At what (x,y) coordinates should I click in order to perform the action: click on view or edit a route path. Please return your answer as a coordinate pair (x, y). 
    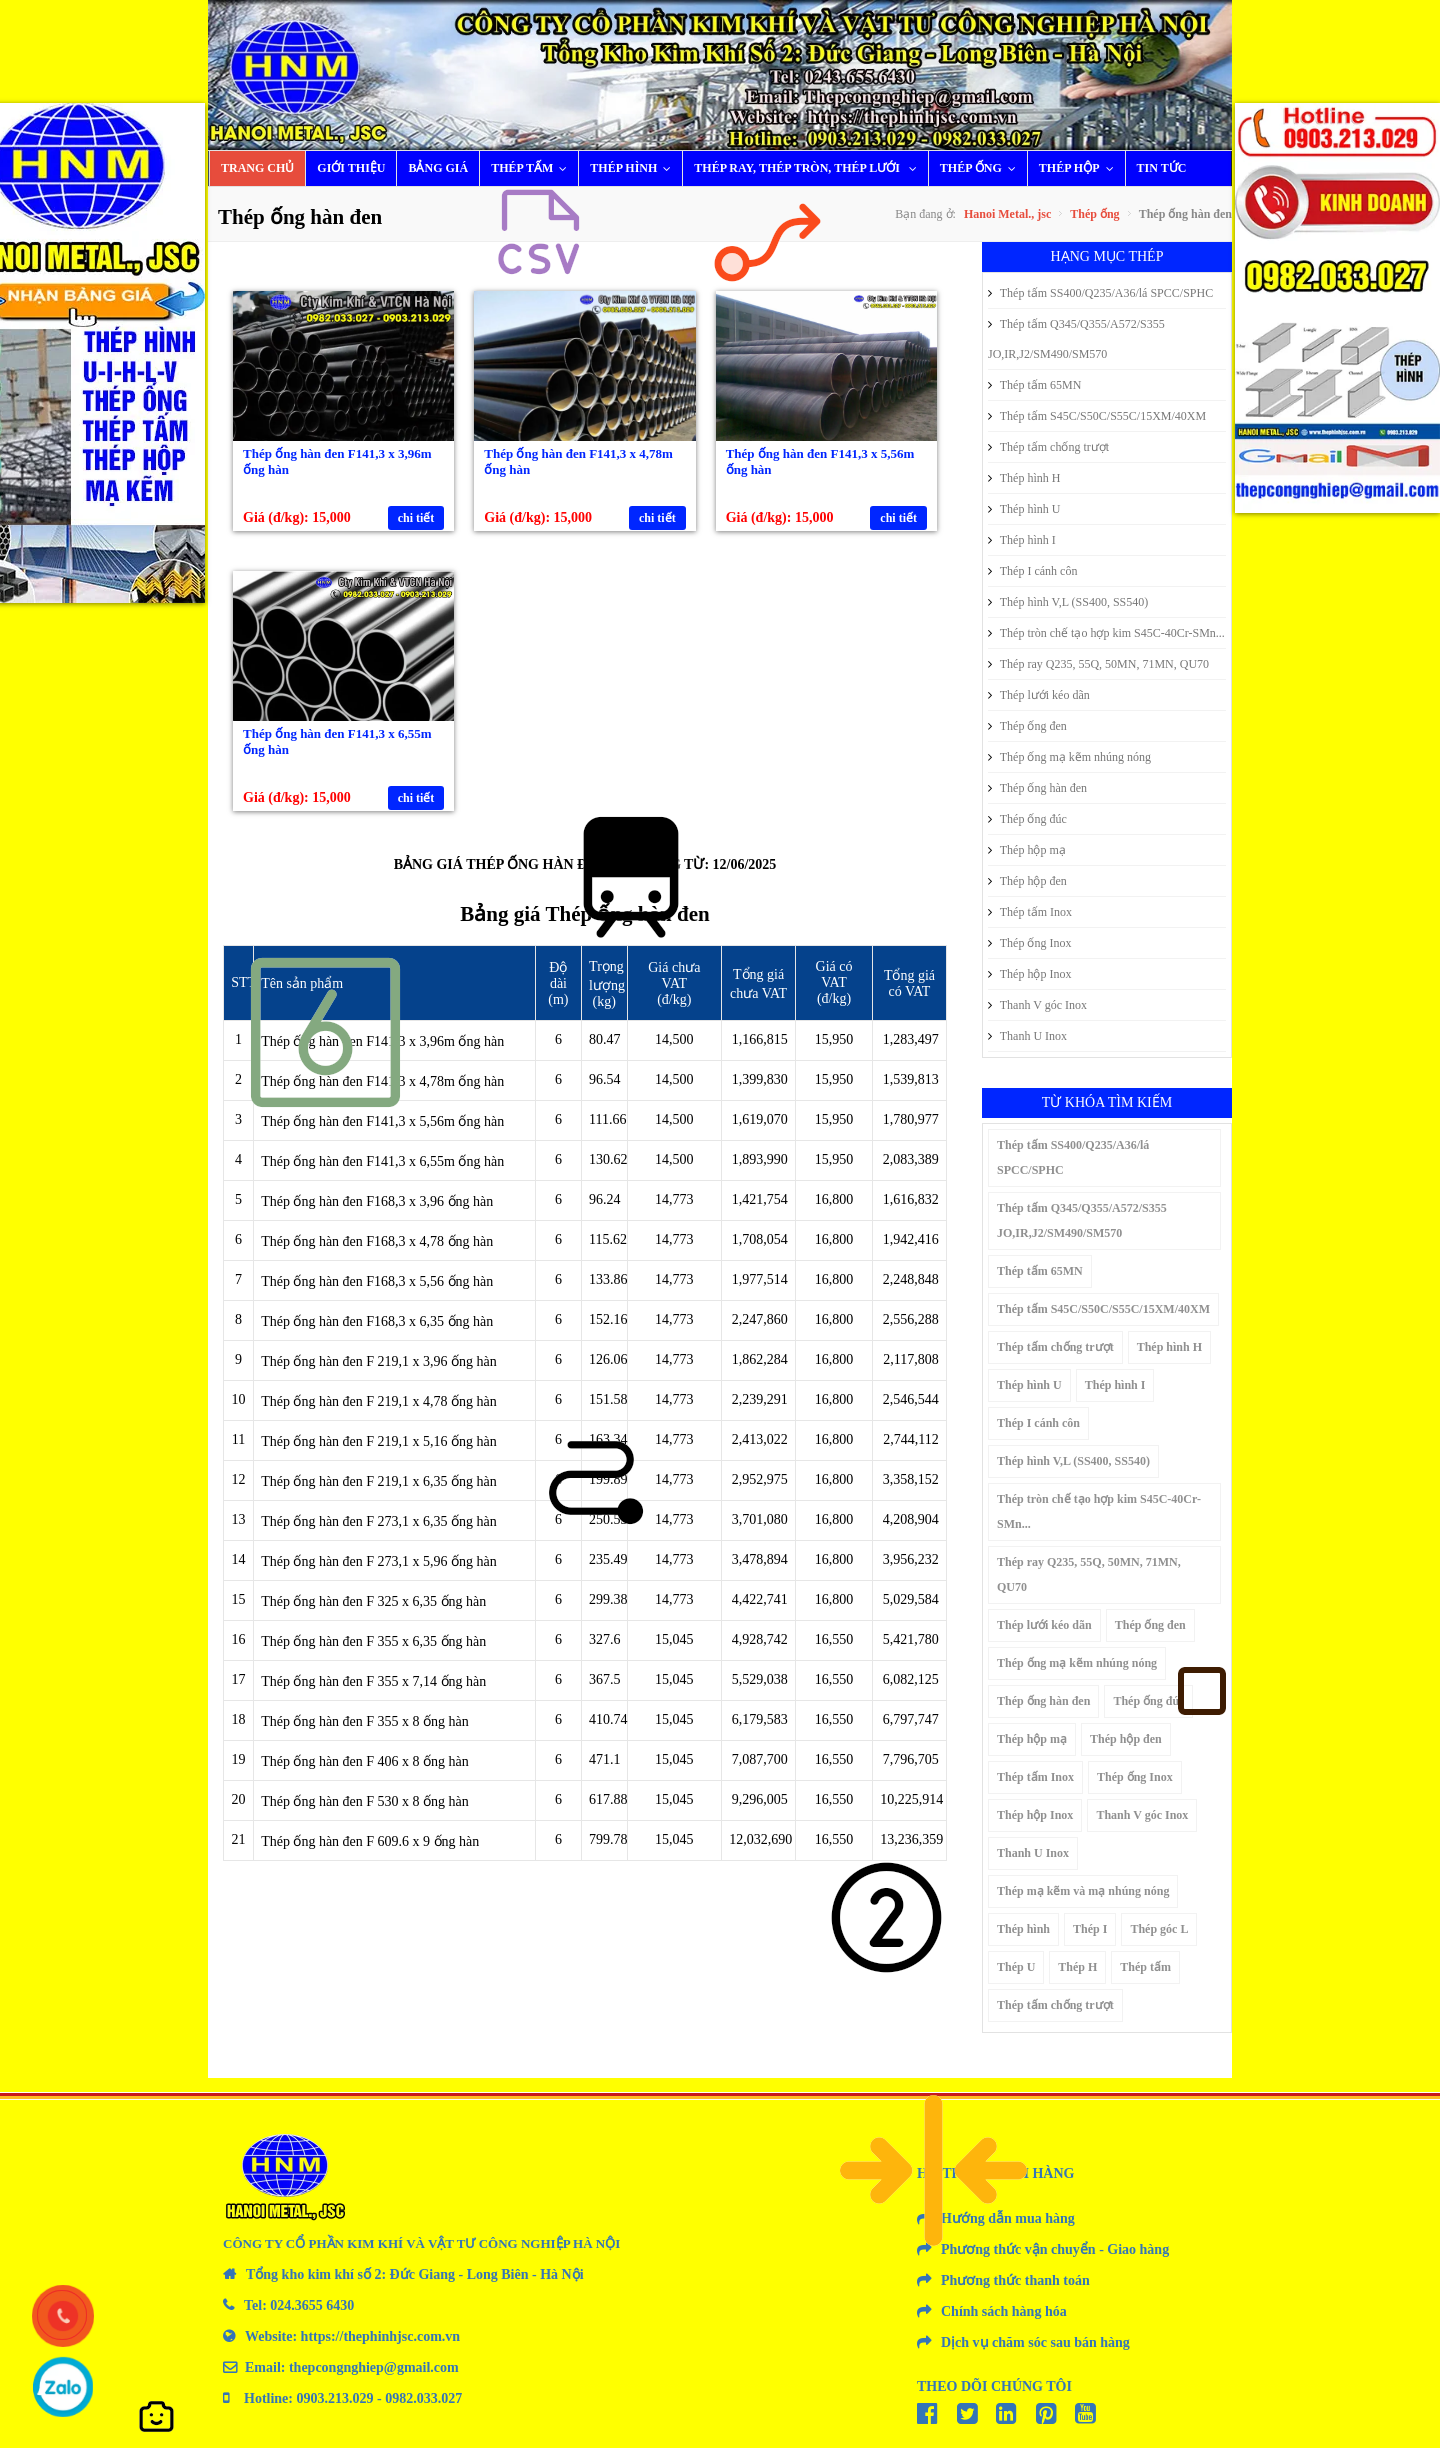
    Looking at the image, I should click on (597, 1478).